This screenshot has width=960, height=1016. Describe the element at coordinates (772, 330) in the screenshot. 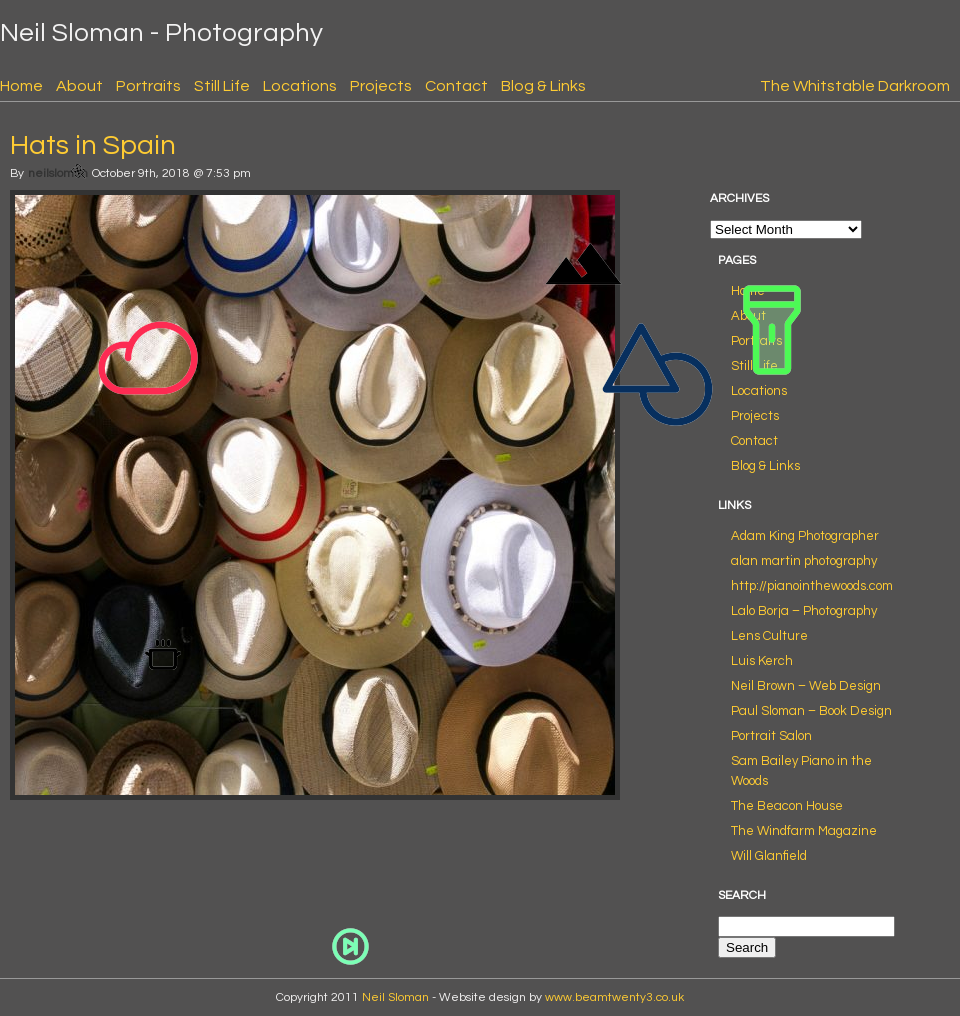

I see `toggle flashlight on/off` at that location.